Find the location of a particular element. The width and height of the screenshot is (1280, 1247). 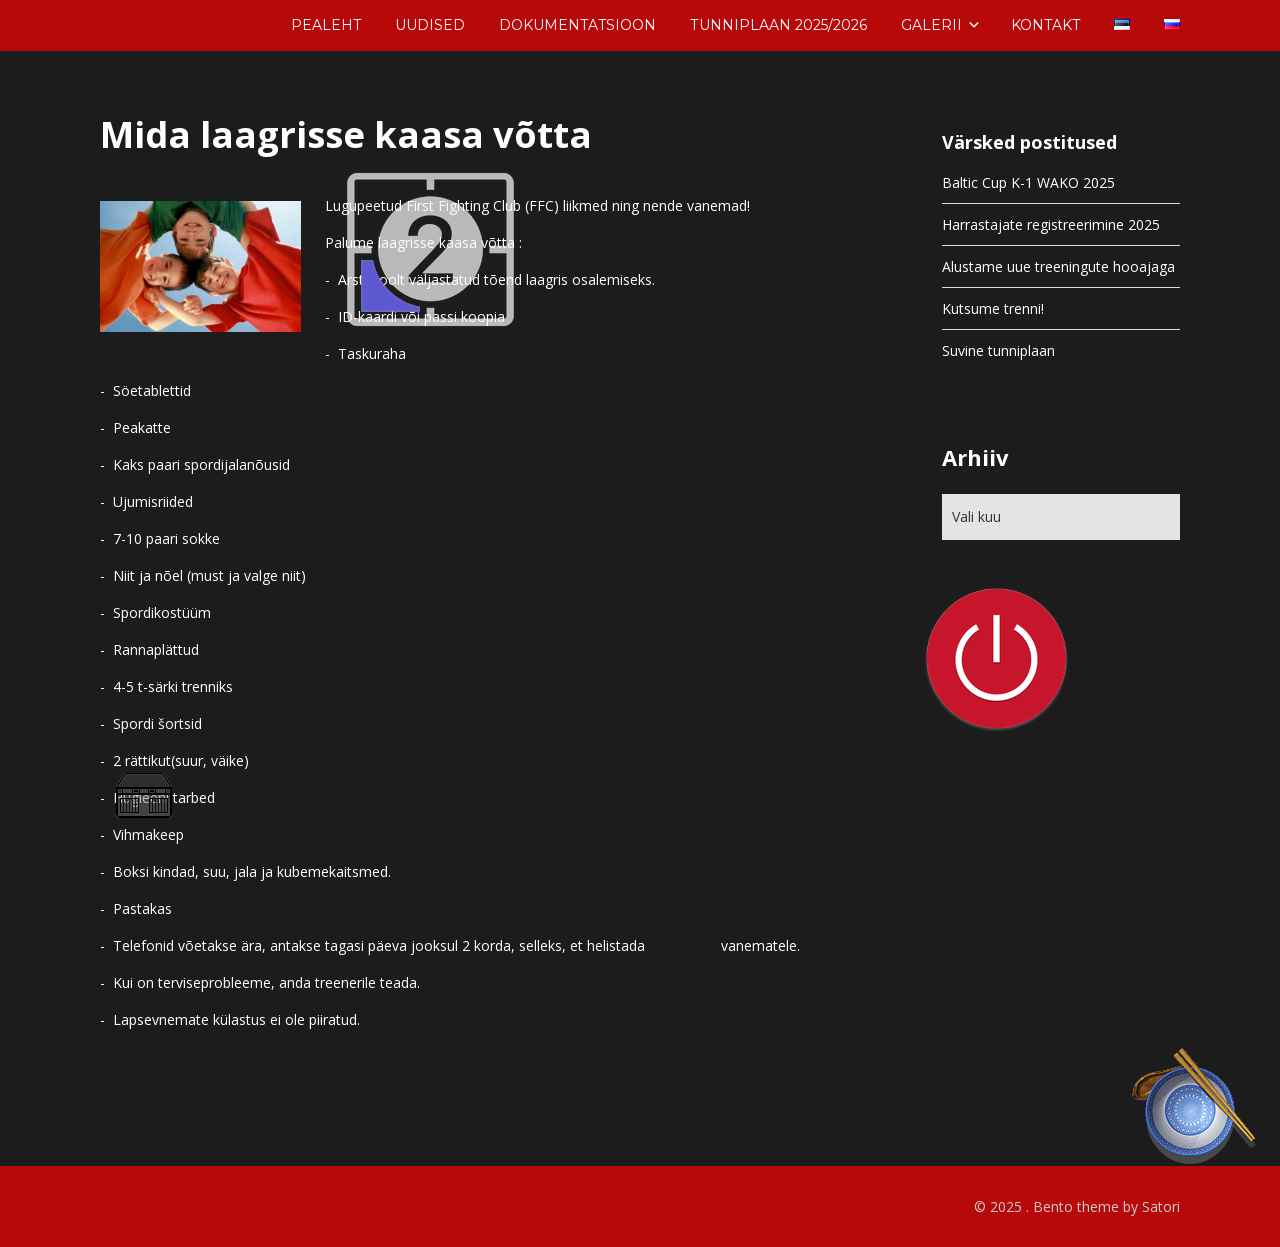

shut down the system is located at coordinates (996, 658).